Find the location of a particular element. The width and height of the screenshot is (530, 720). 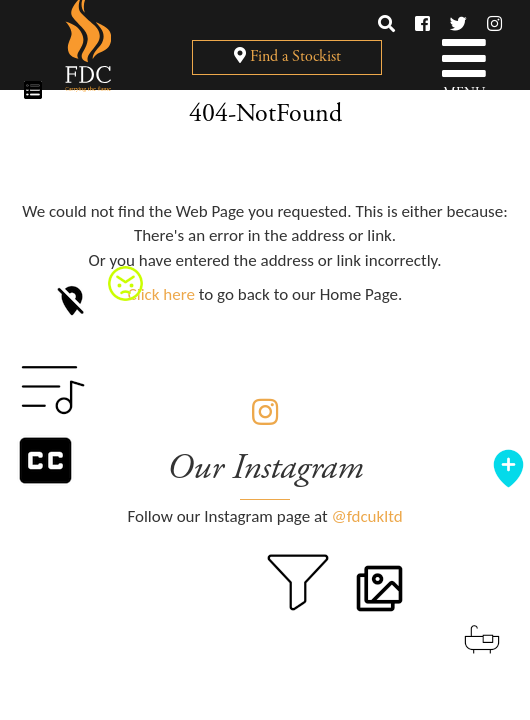

disable location services is located at coordinates (72, 301).